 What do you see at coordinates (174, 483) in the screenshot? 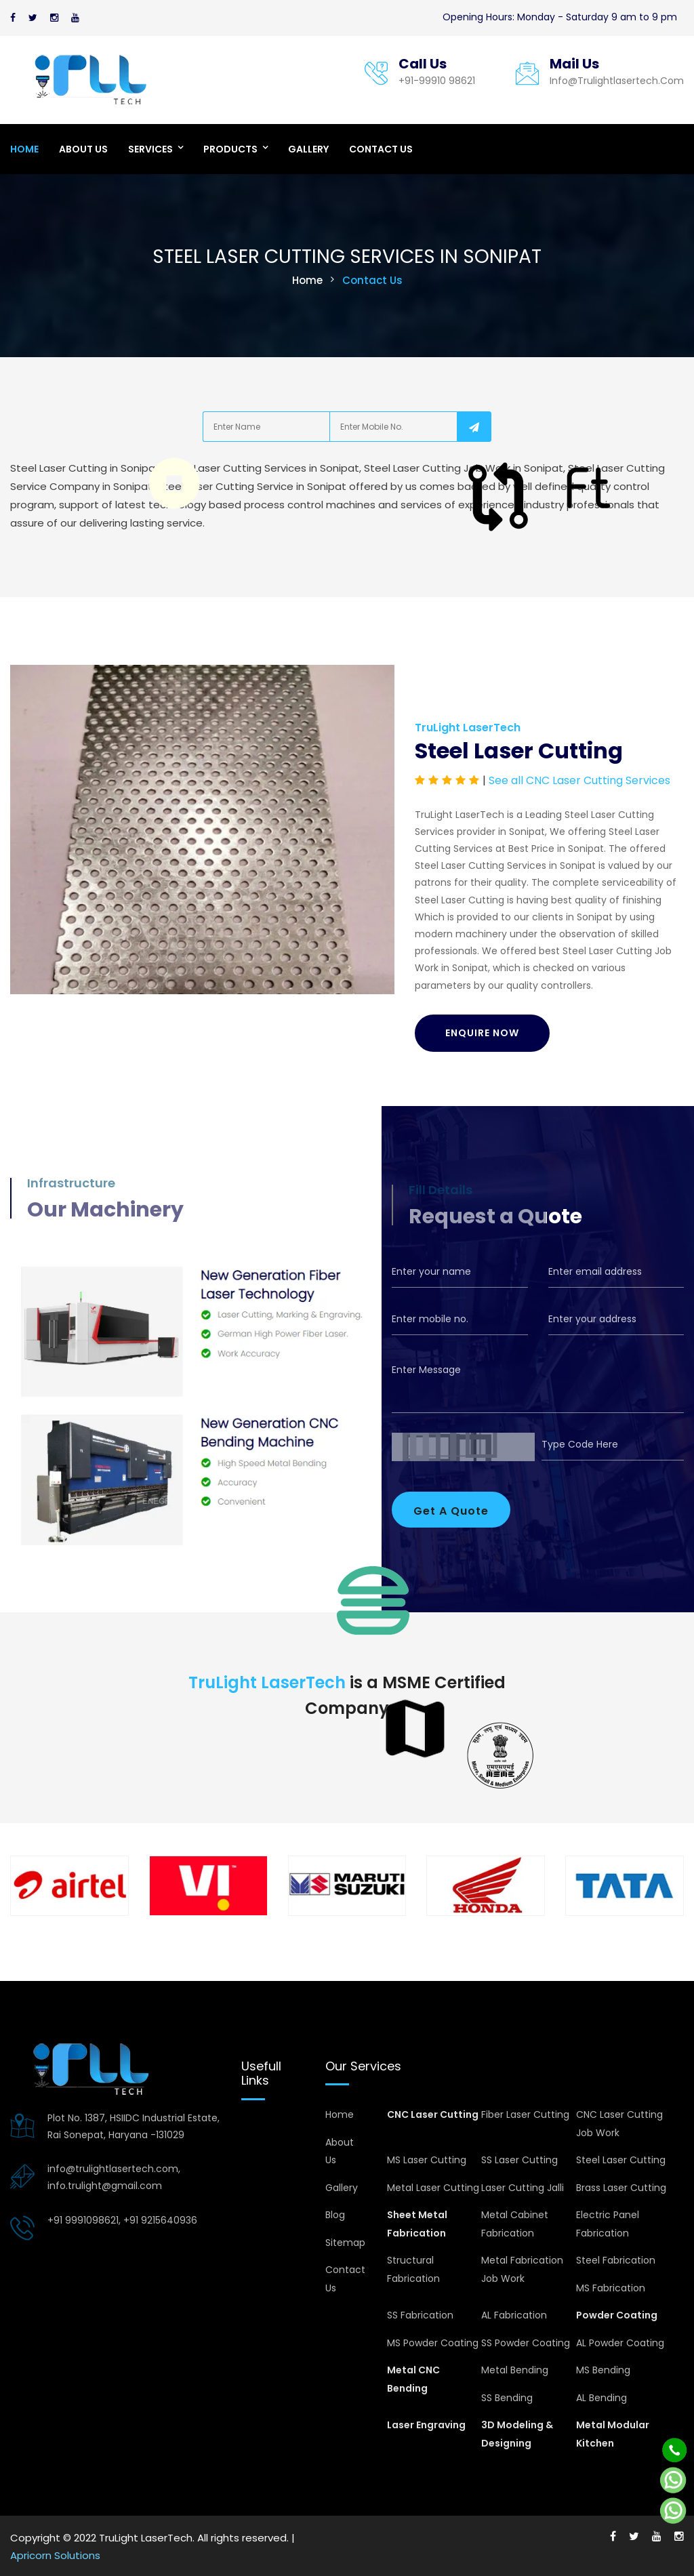
I see `stop media playback` at bounding box center [174, 483].